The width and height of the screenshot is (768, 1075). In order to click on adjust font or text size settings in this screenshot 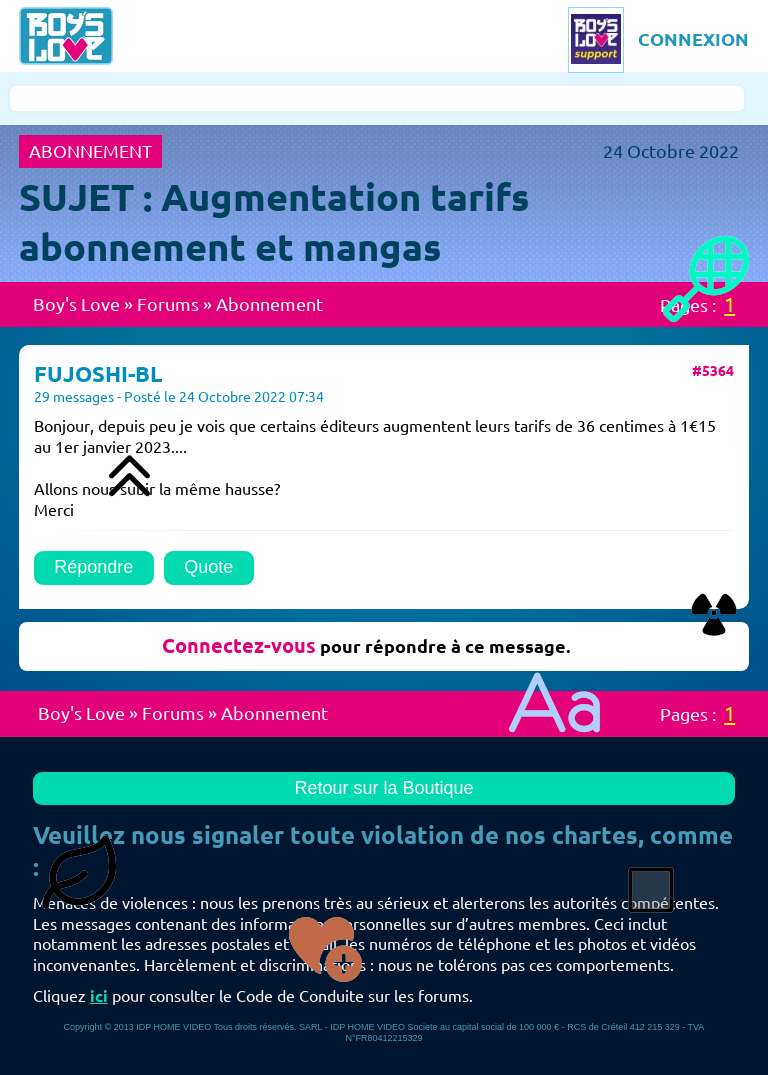, I will do `click(556, 704)`.